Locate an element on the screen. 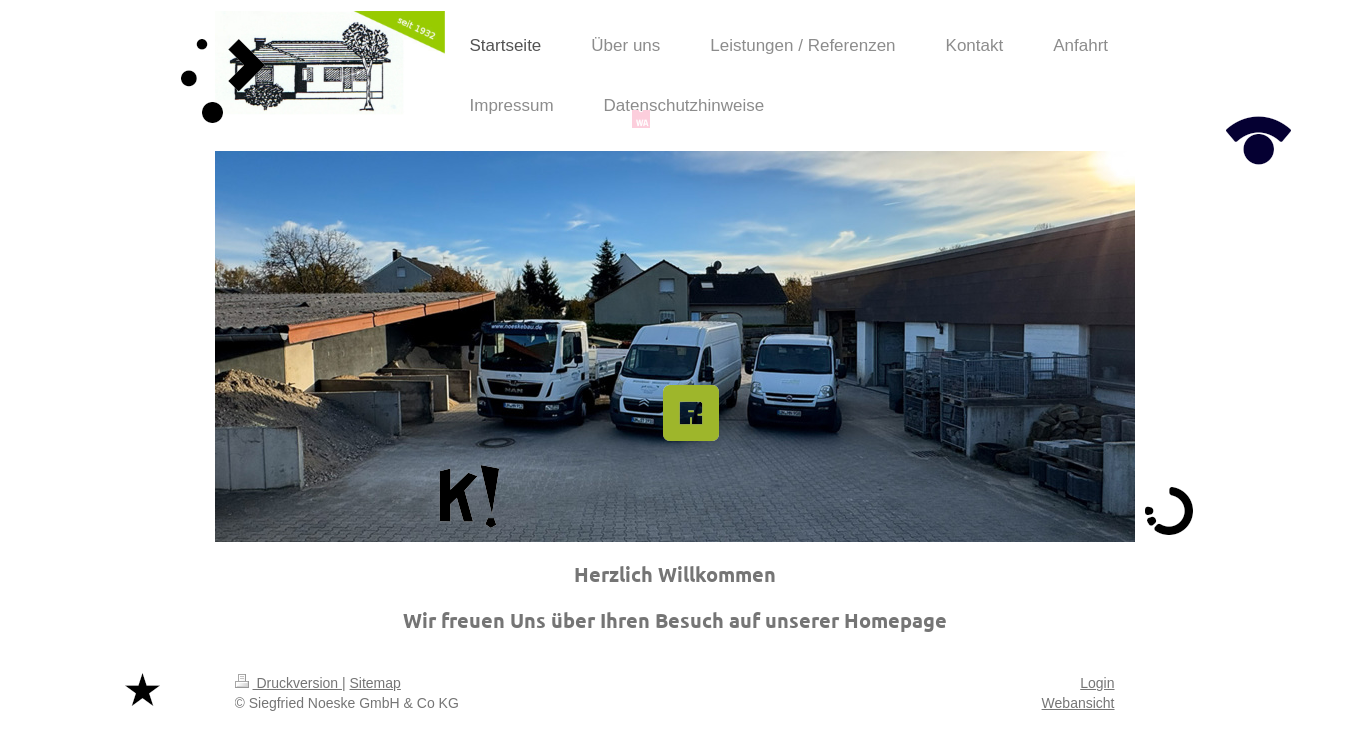  open the Macy's app or website is located at coordinates (142, 689).